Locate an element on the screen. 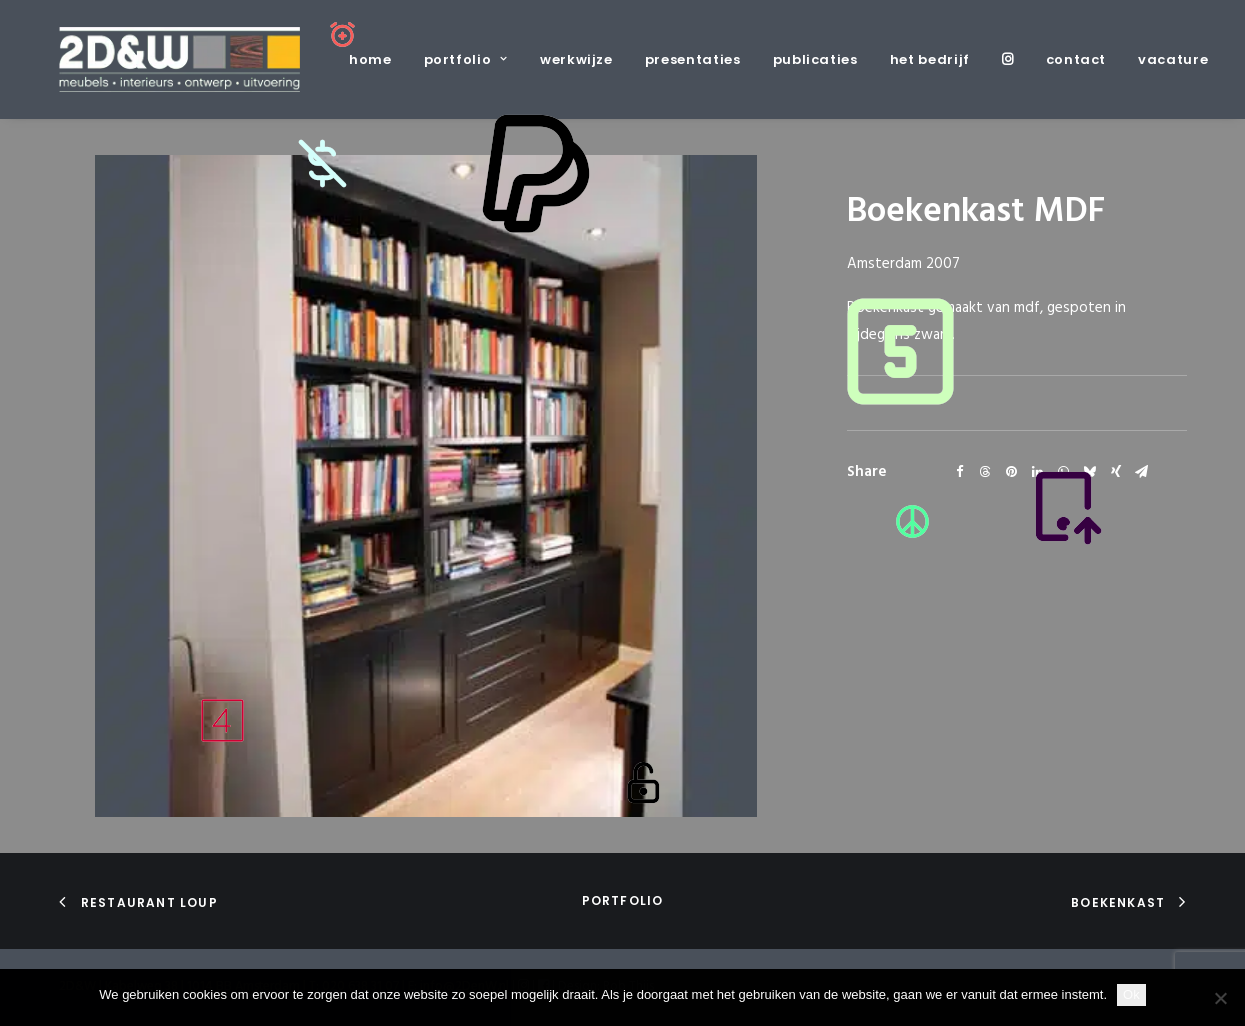 This screenshot has height=1026, width=1245. select option number four is located at coordinates (222, 720).